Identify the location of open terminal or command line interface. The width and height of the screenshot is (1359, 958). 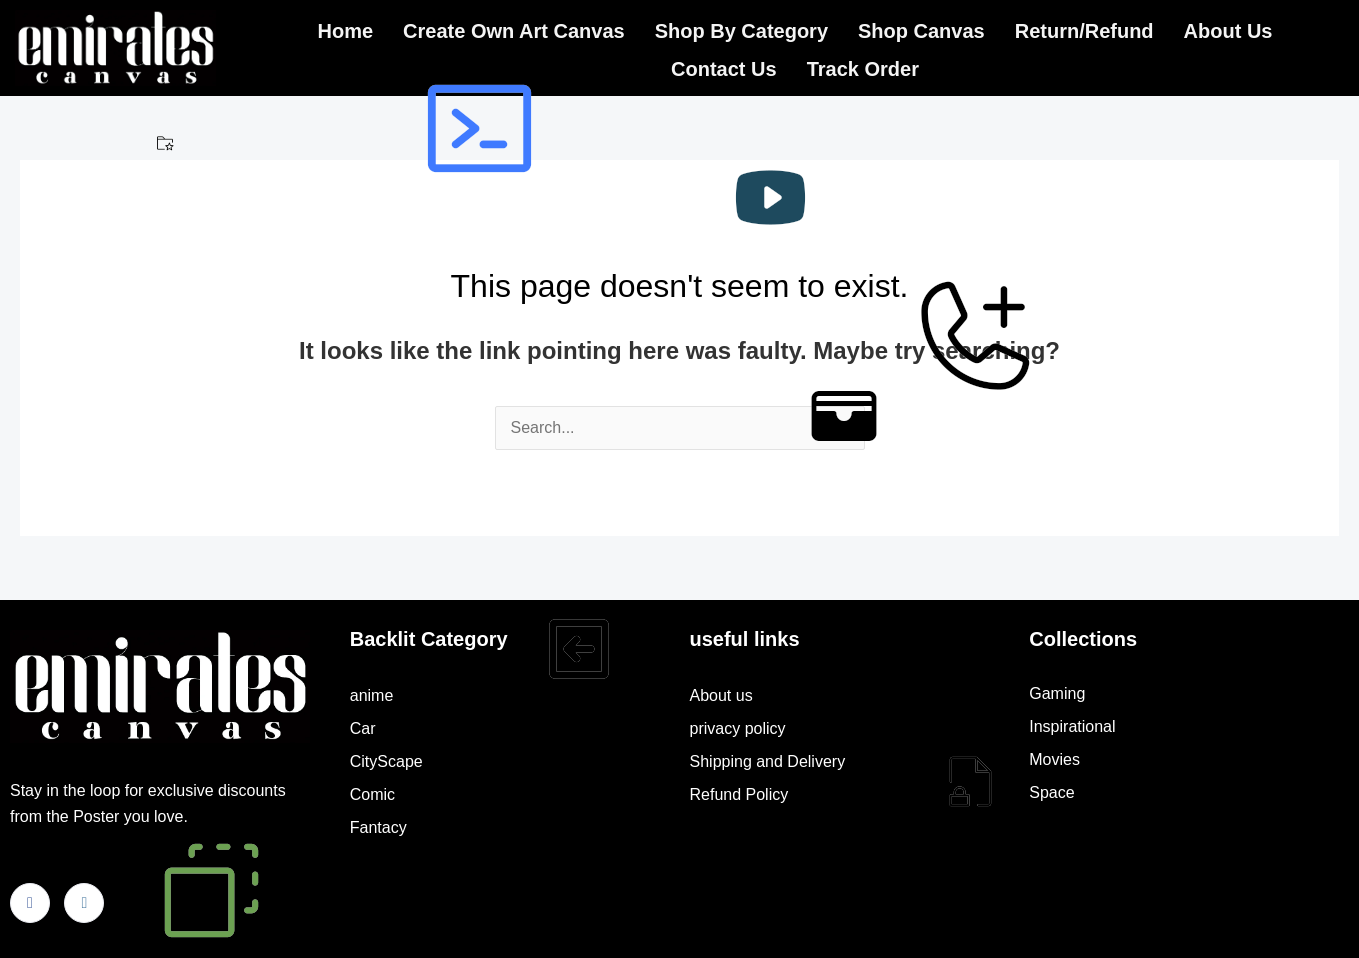
(479, 128).